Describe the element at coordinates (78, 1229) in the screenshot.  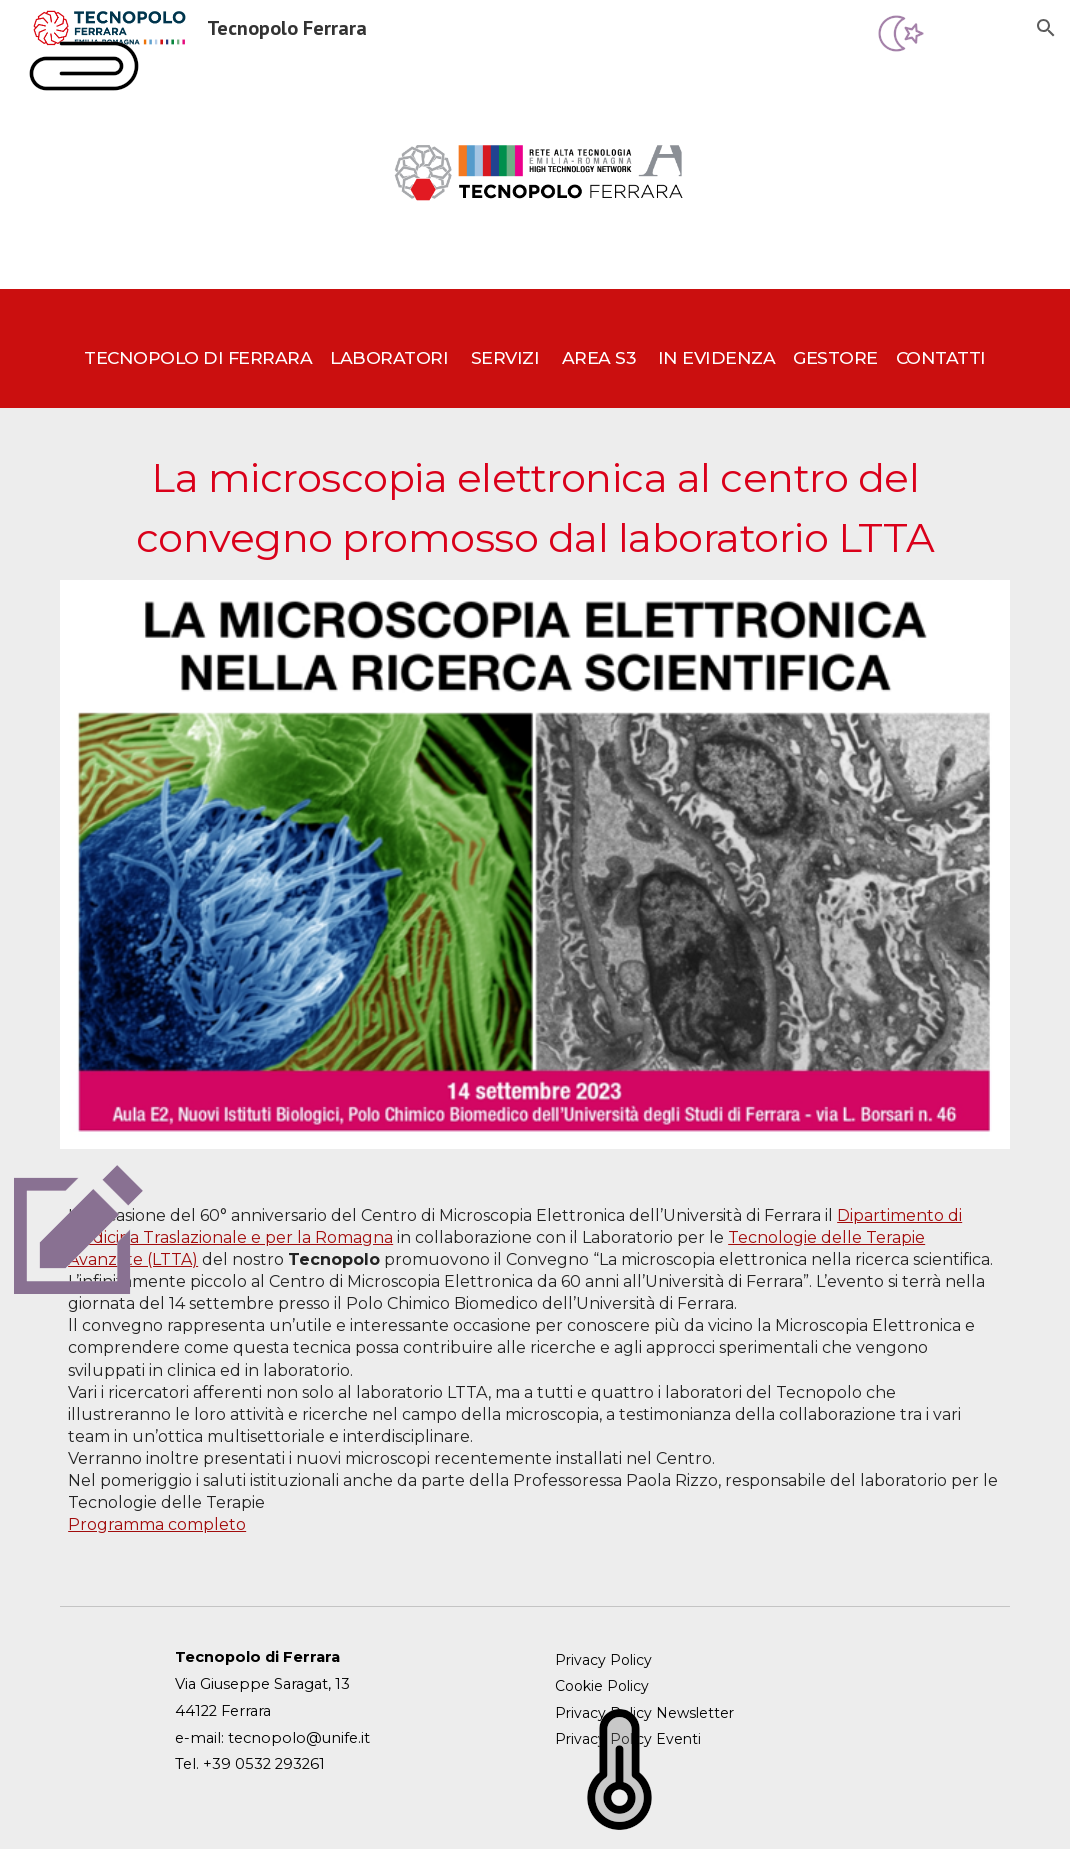
I see `compose a new message or document` at that location.